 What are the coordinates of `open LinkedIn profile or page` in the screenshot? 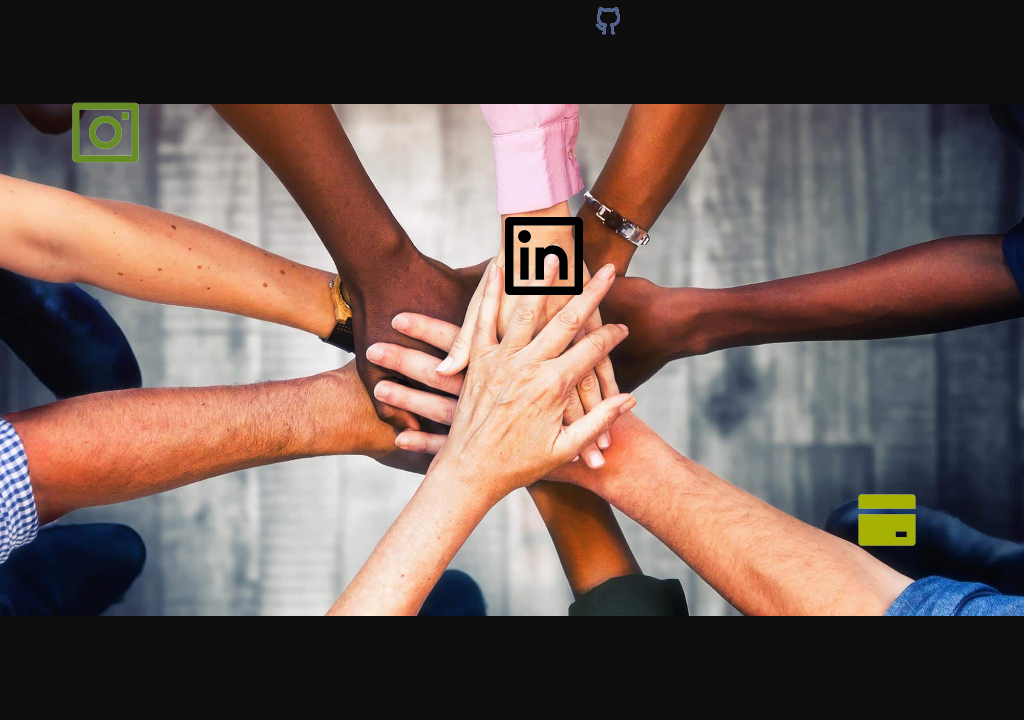 It's located at (544, 256).